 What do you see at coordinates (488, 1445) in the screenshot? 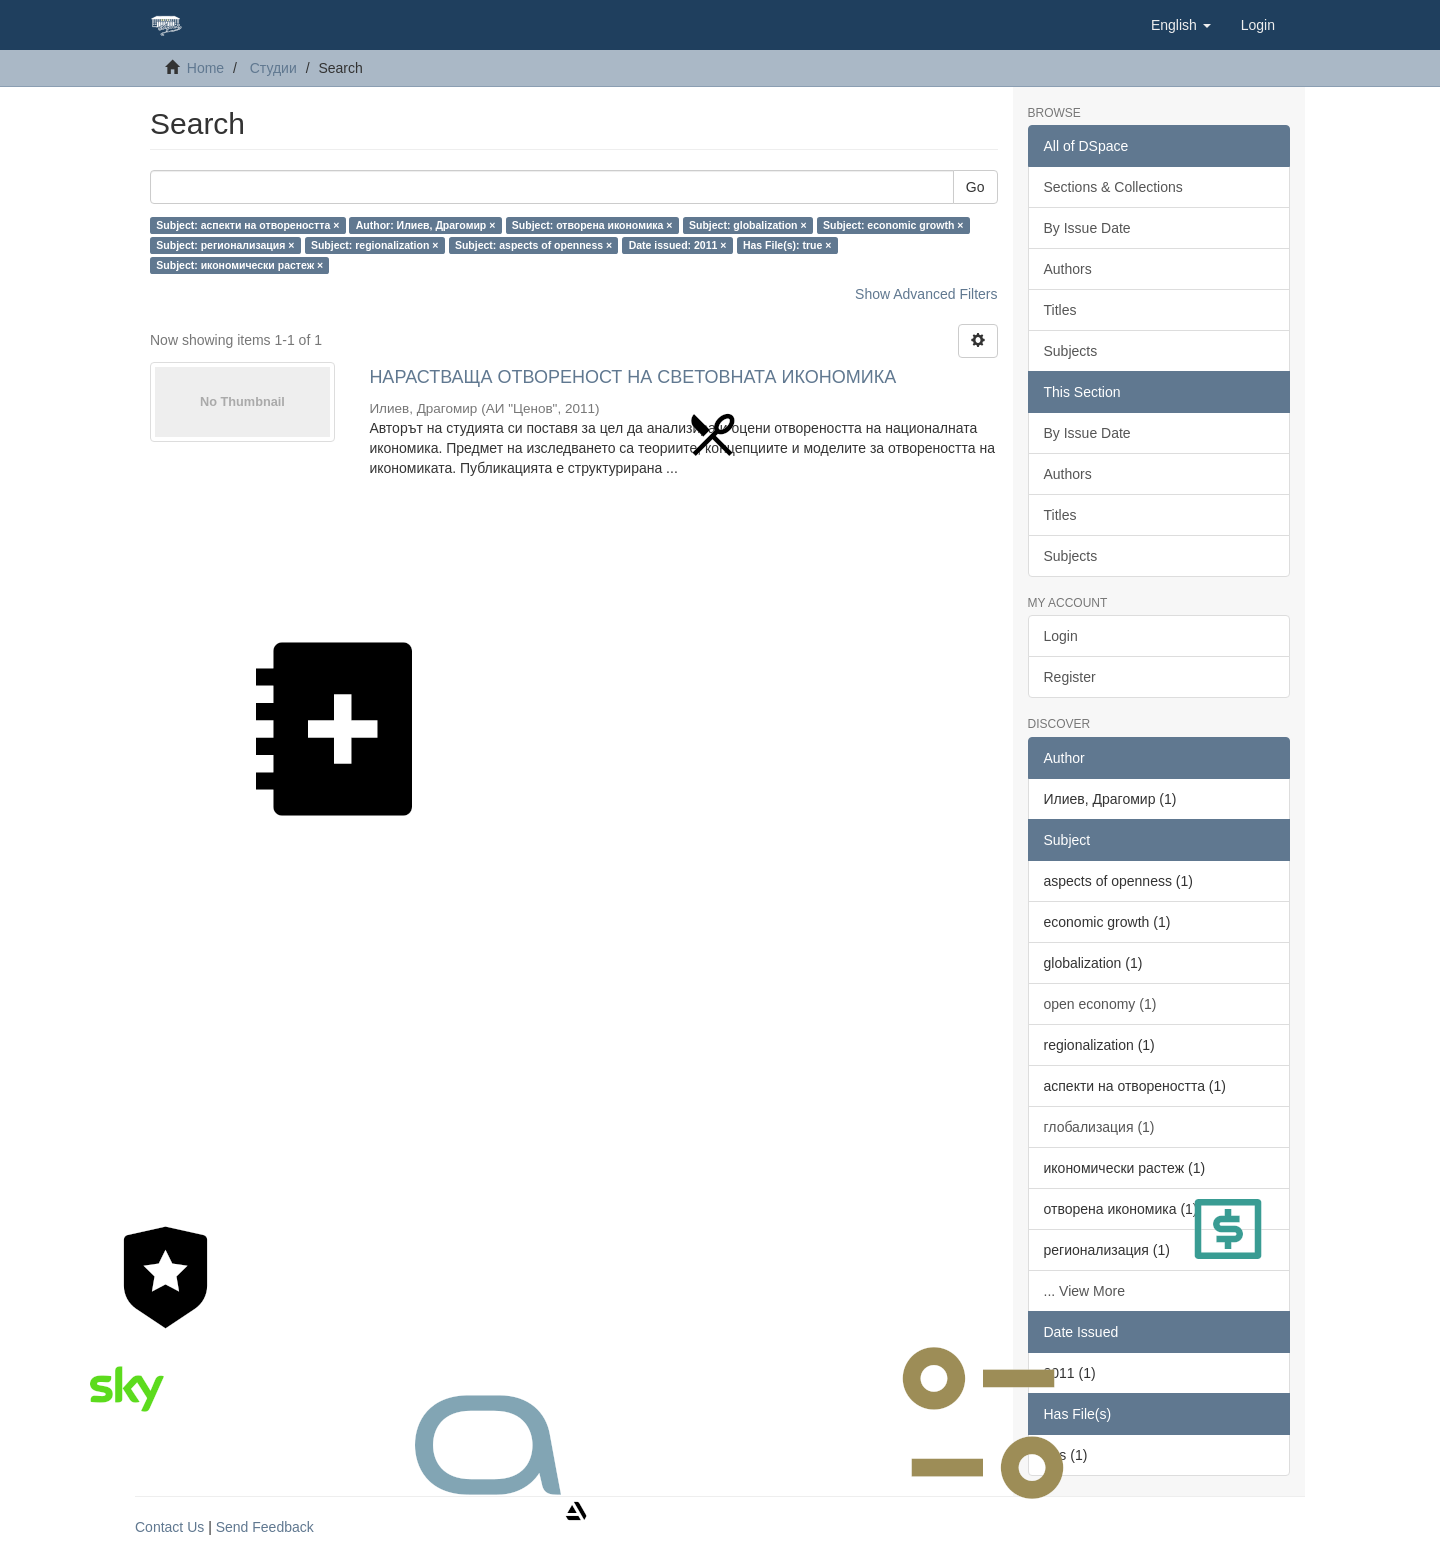
I see `AbbVie pharmaceutical company logo` at bounding box center [488, 1445].